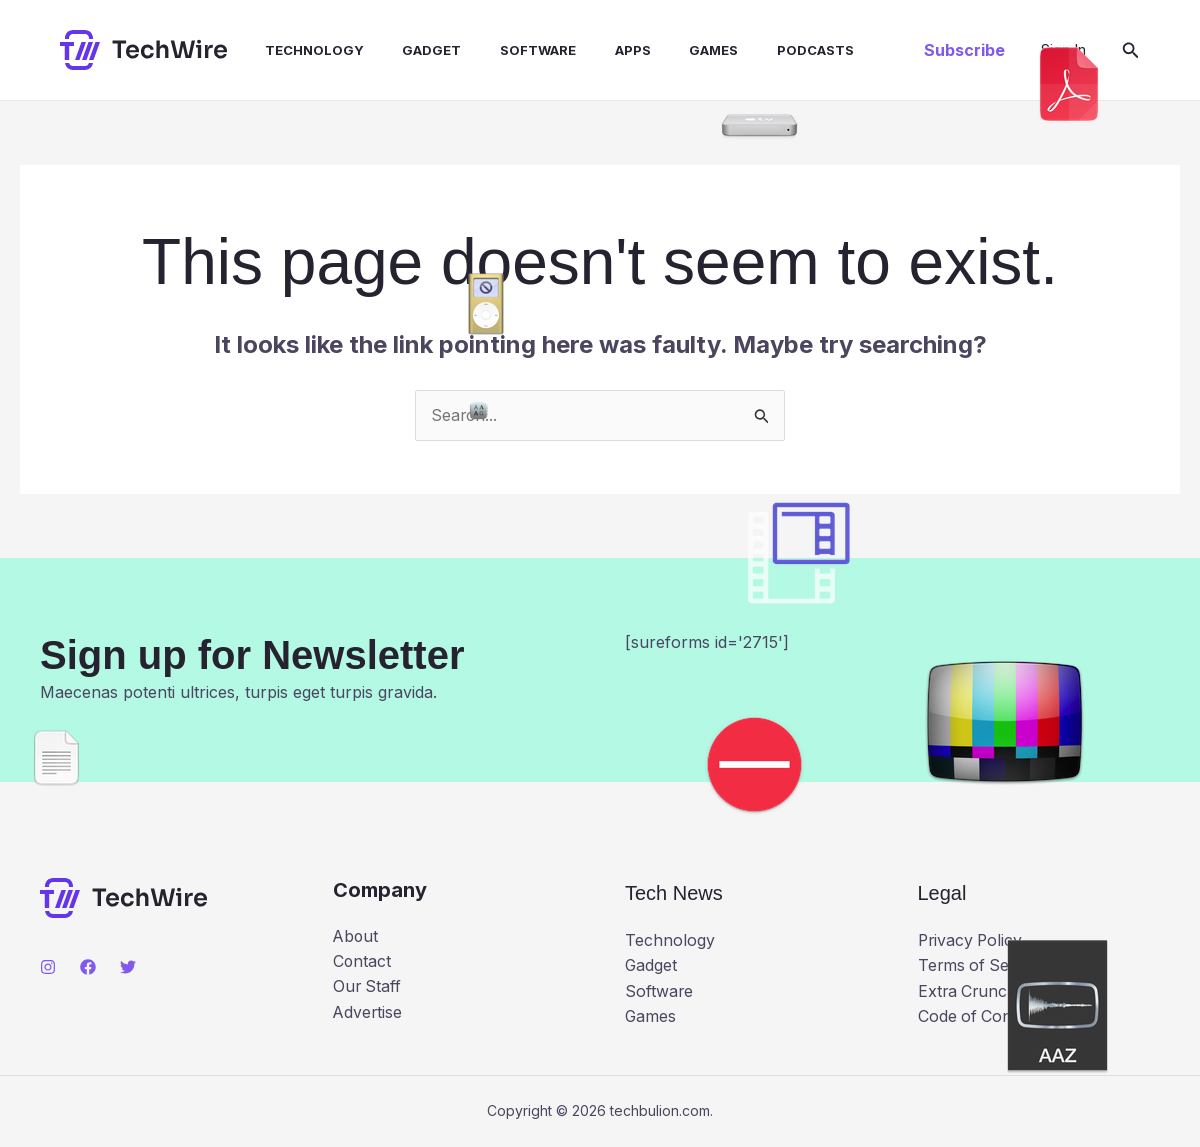 The width and height of the screenshot is (1200, 1147). I want to click on indicates an error or critical issue has occurred, so click(754, 764).